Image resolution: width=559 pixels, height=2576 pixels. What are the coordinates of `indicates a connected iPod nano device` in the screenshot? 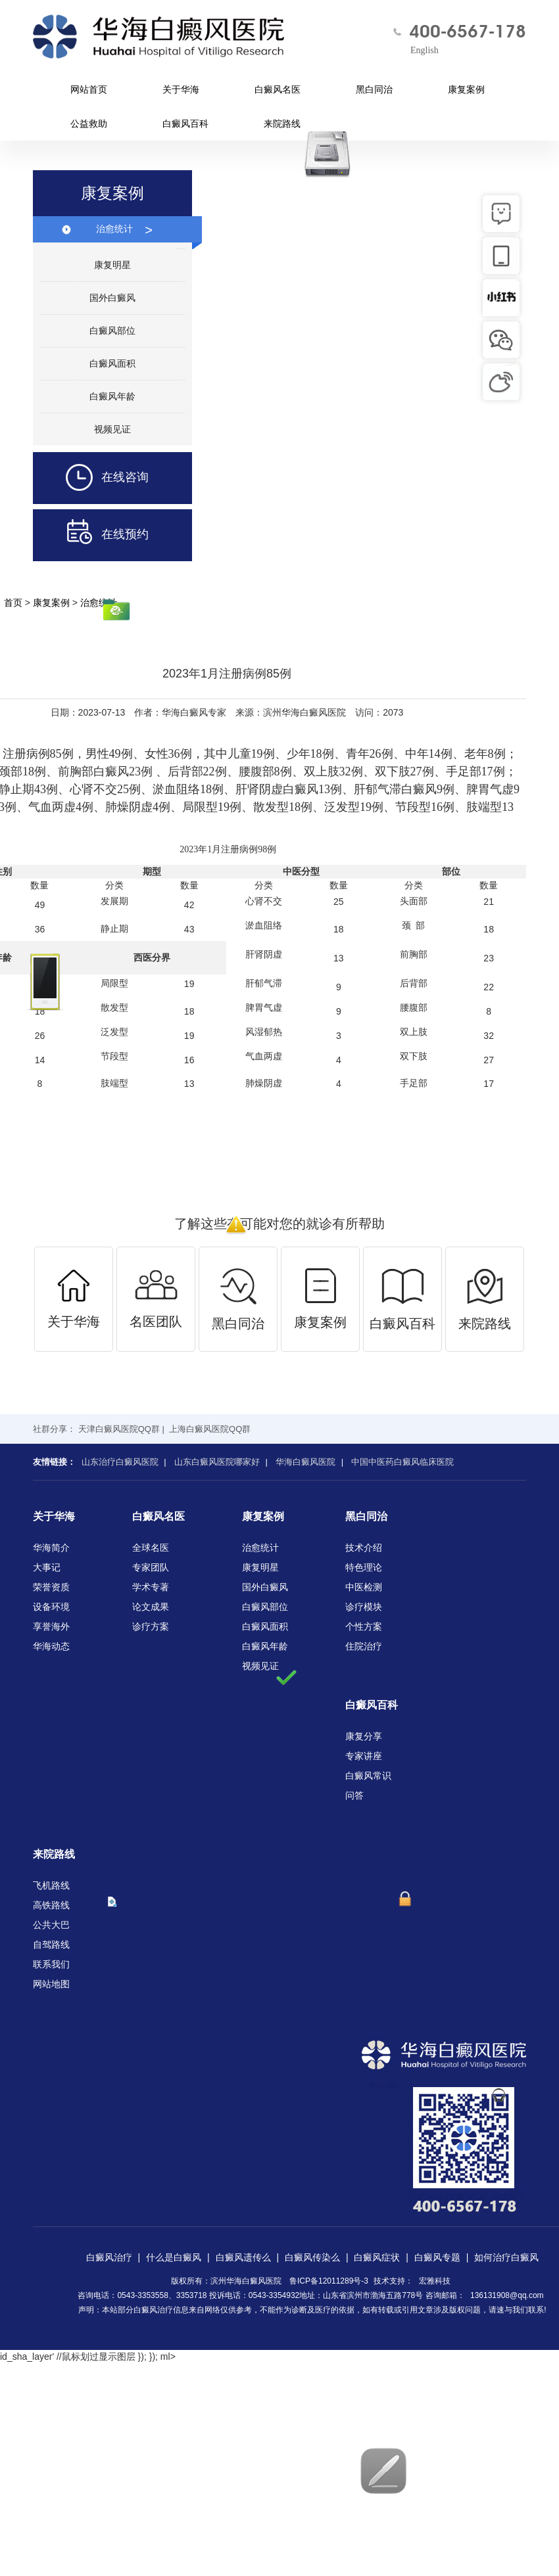 It's located at (45, 982).